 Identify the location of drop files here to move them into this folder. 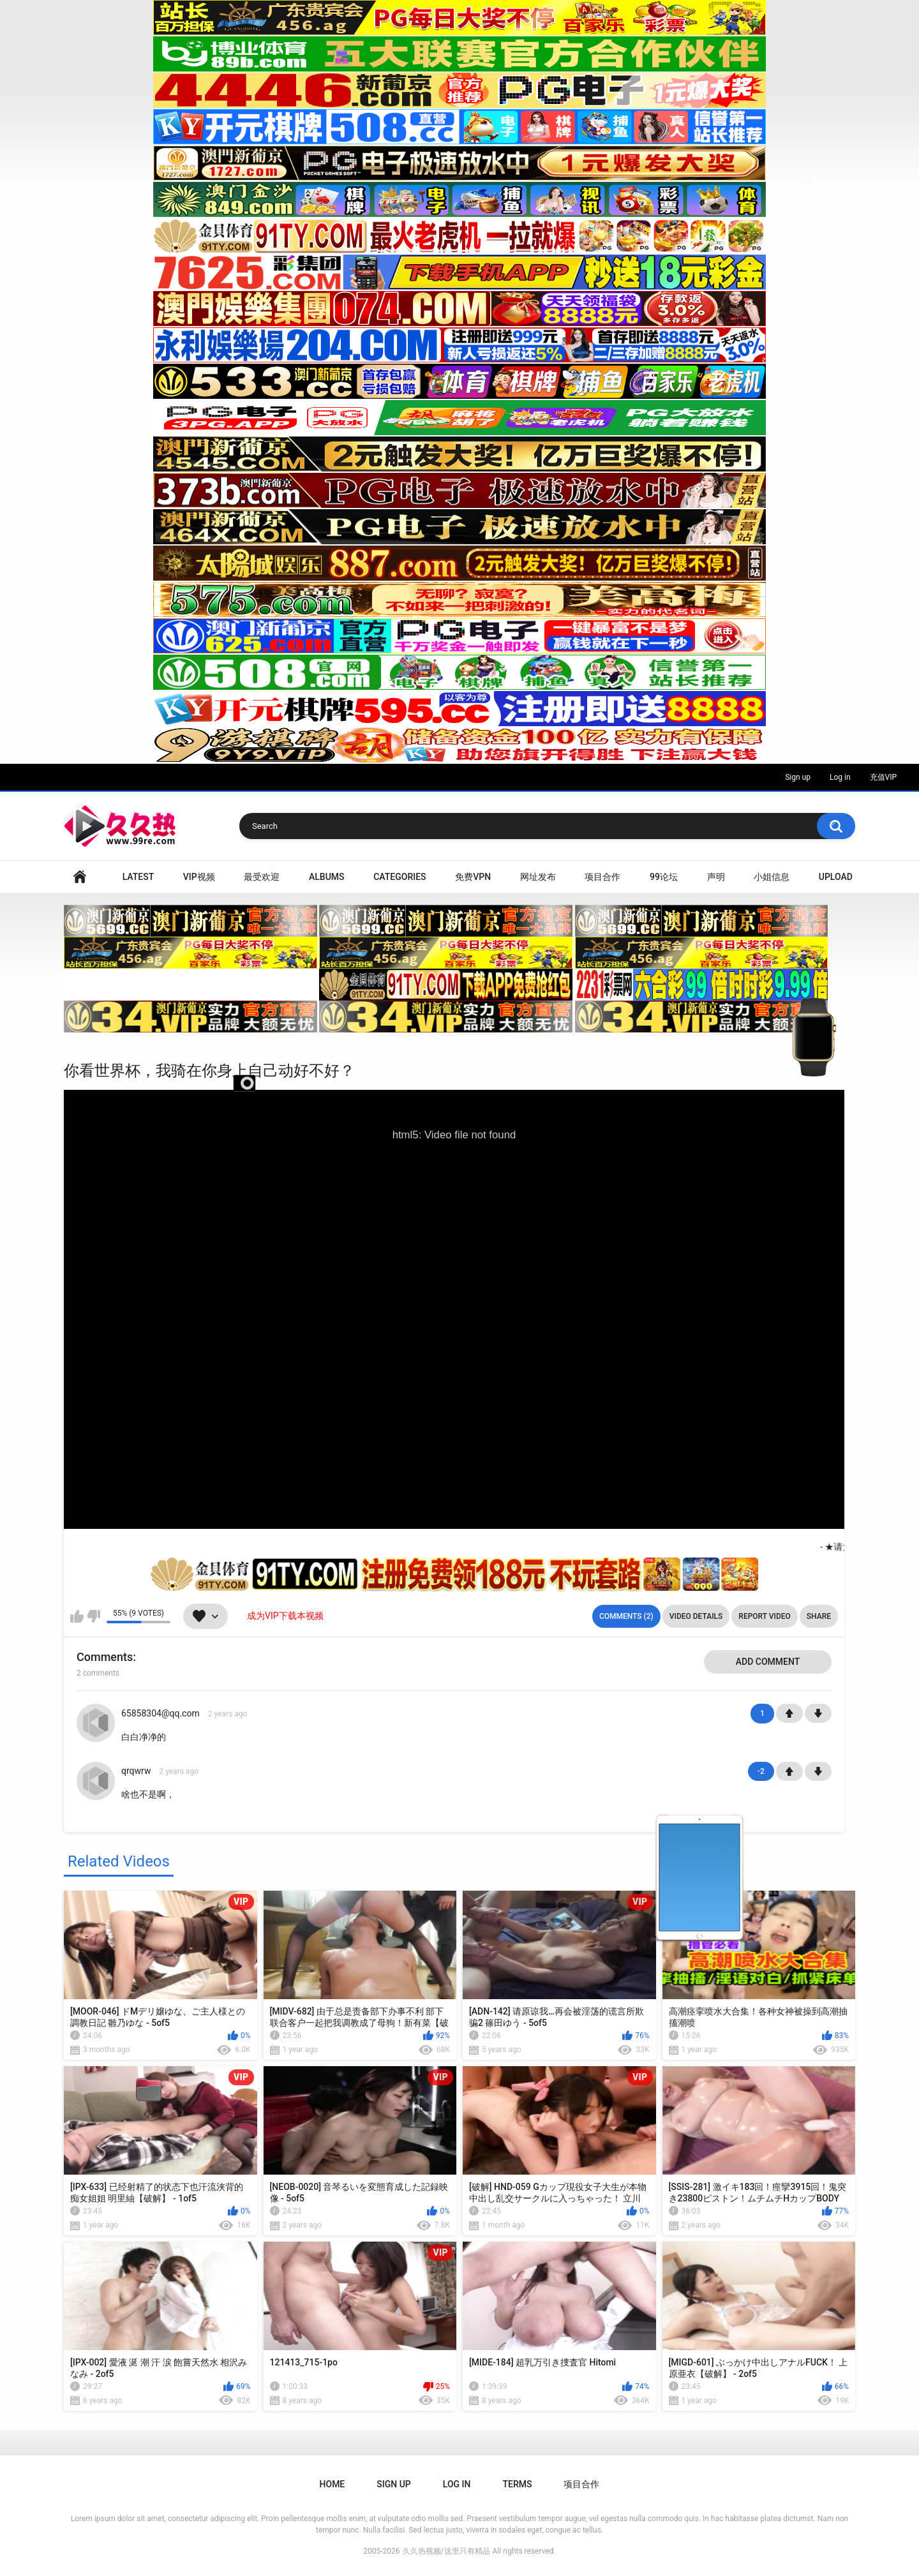
(149, 2089).